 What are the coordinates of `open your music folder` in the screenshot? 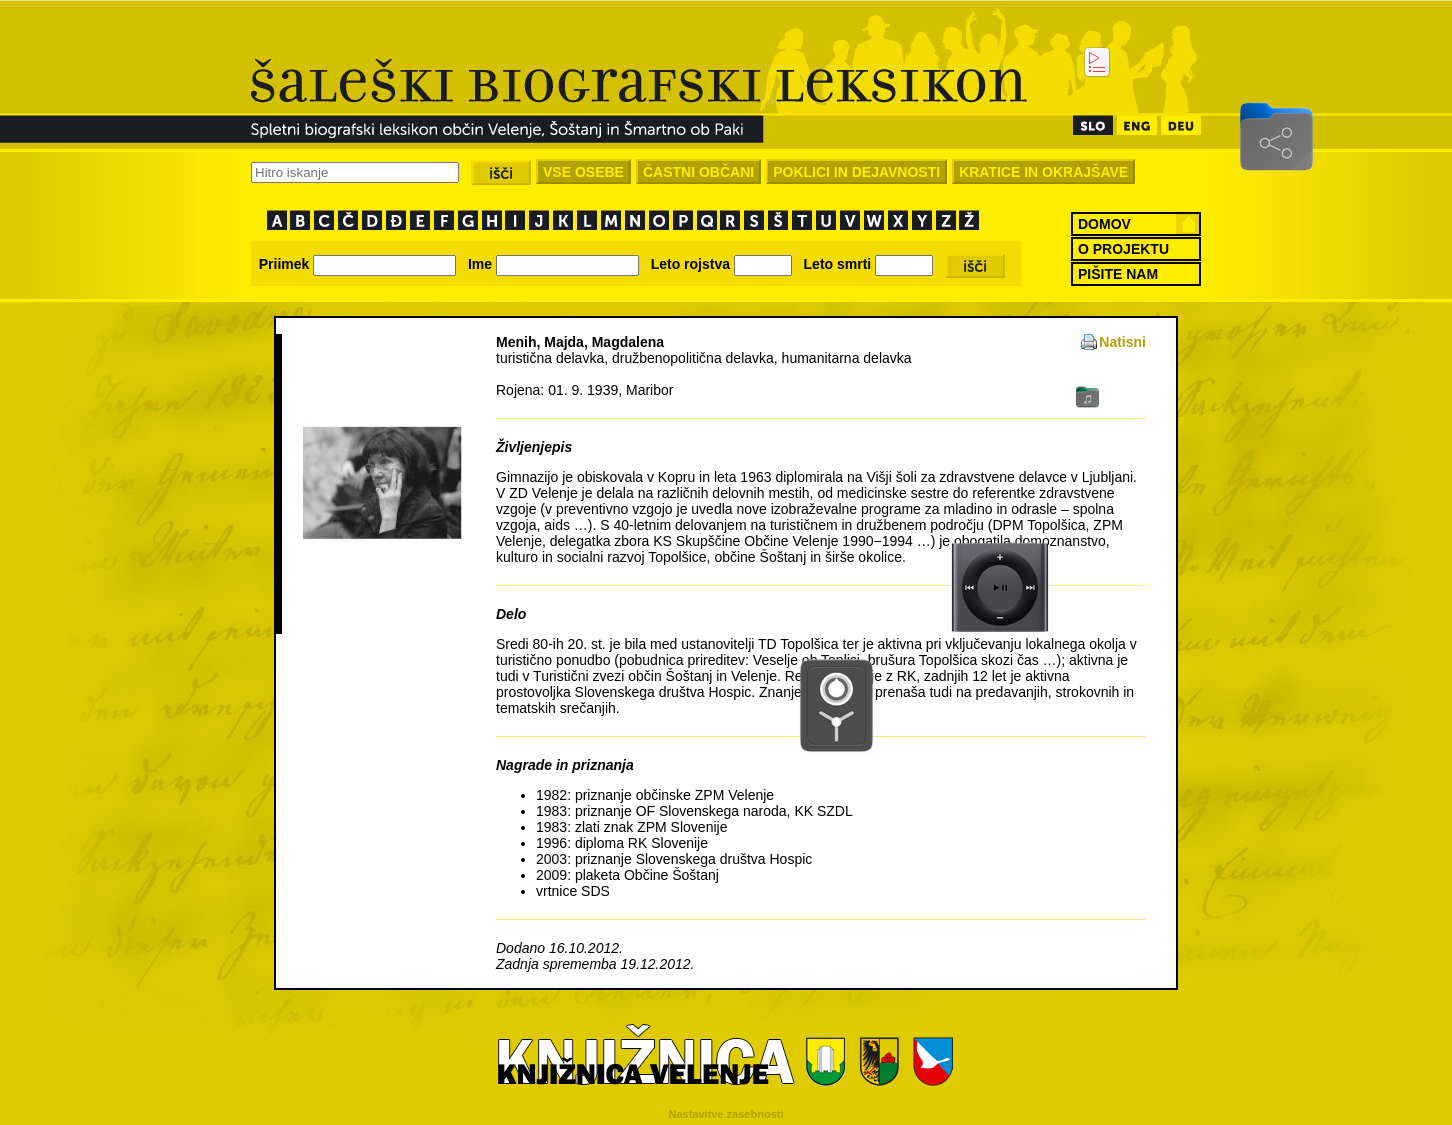 It's located at (1087, 396).